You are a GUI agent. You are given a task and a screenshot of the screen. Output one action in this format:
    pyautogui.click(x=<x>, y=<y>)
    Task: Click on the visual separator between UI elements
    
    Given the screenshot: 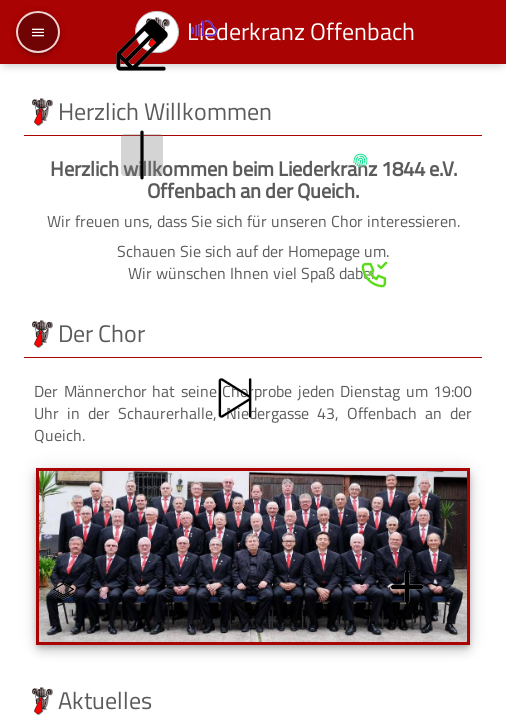 What is the action you would take?
    pyautogui.click(x=142, y=155)
    